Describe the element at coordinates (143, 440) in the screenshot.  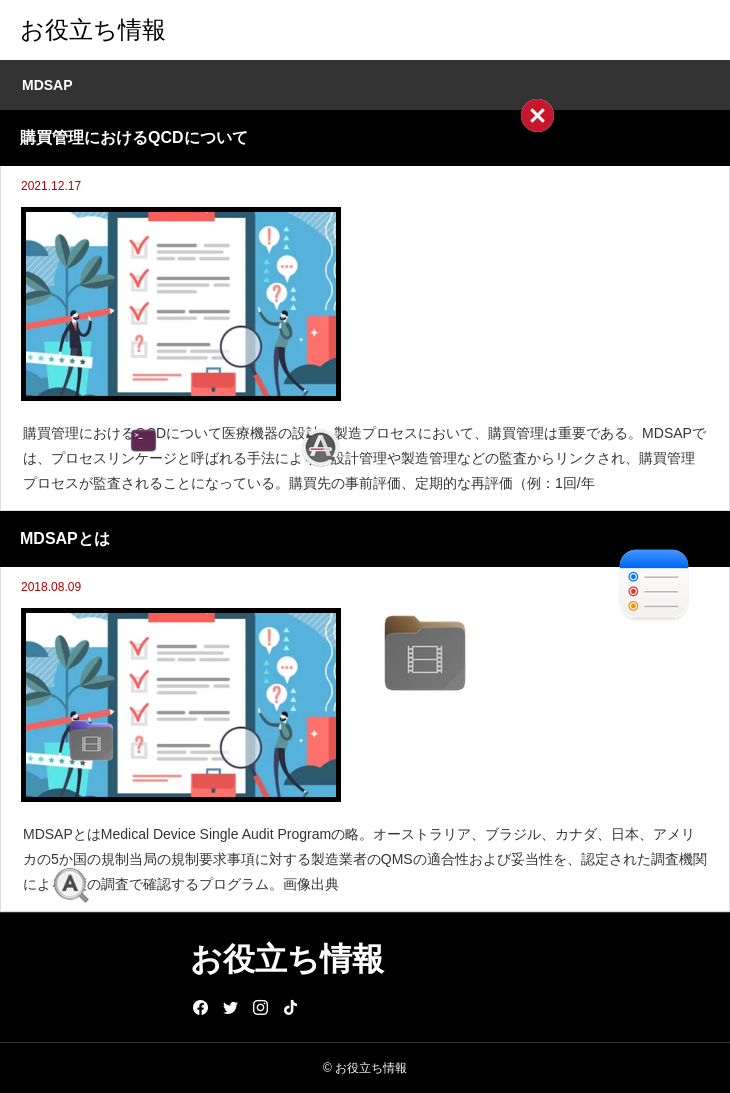
I see `open terminal application` at that location.